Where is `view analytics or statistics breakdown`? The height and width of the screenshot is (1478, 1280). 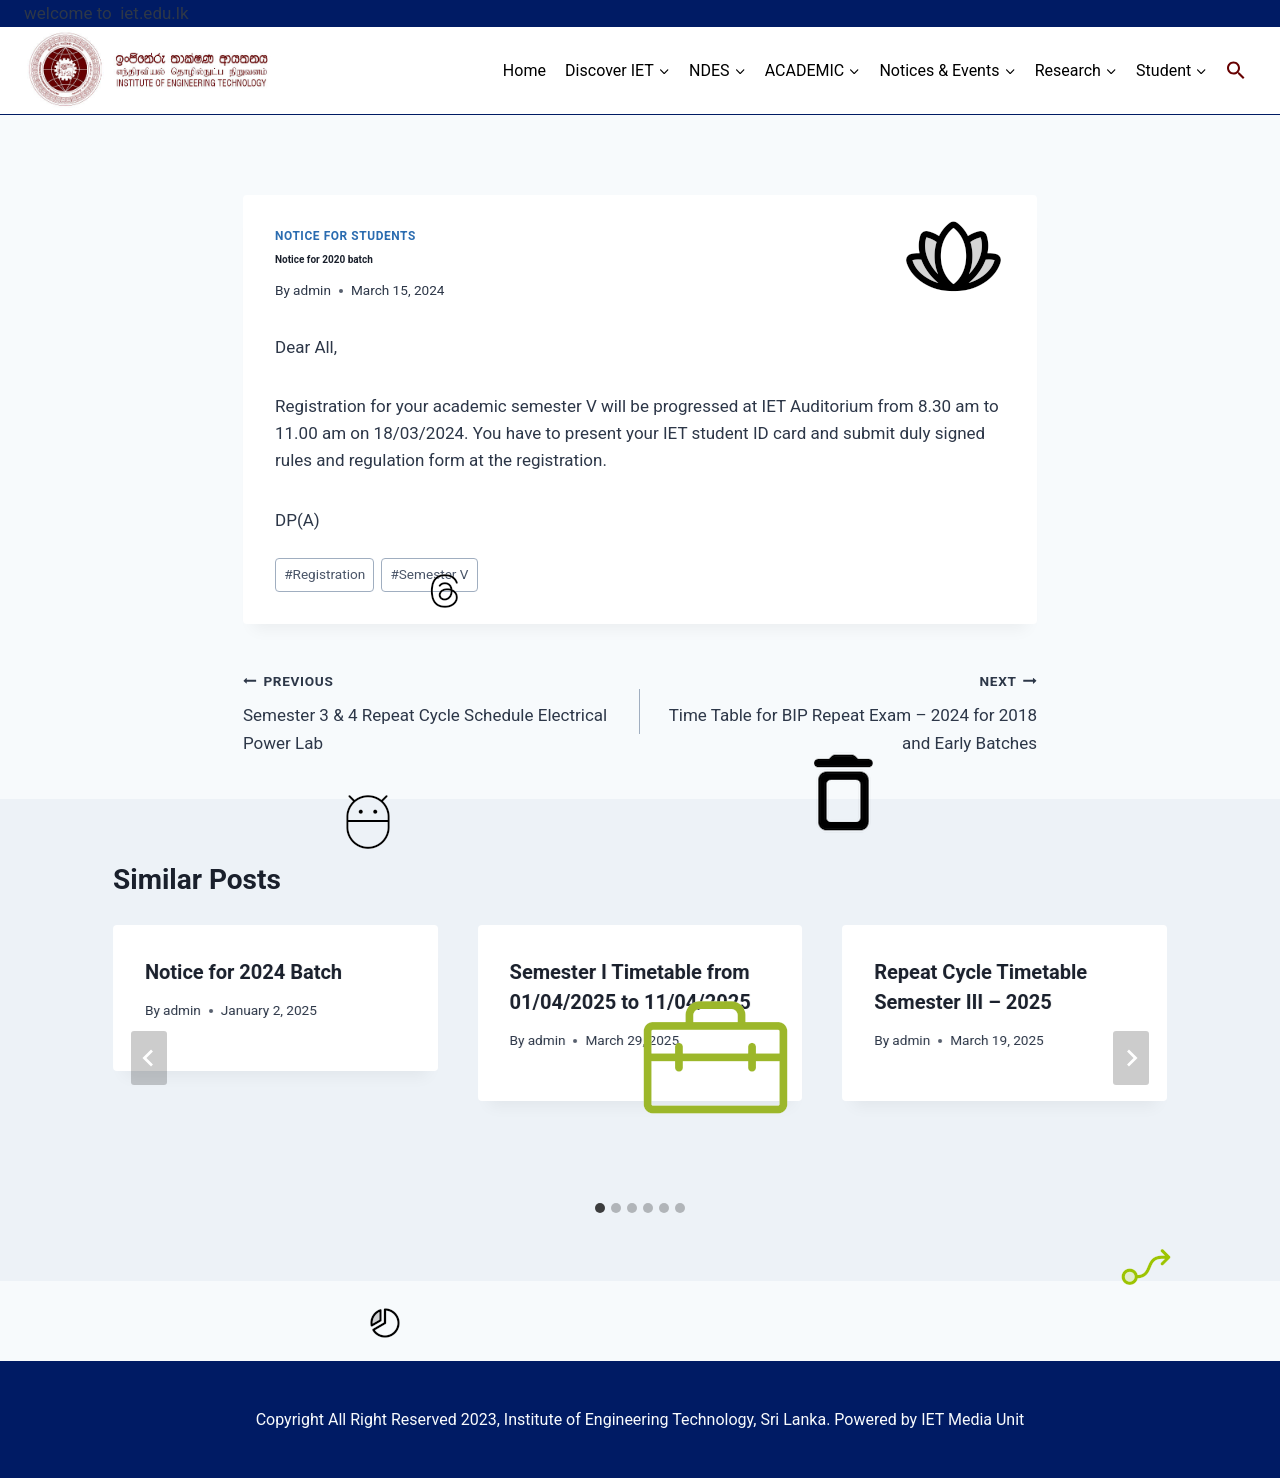
view analytics or statistics breakdown is located at coordinates (385, 1323).